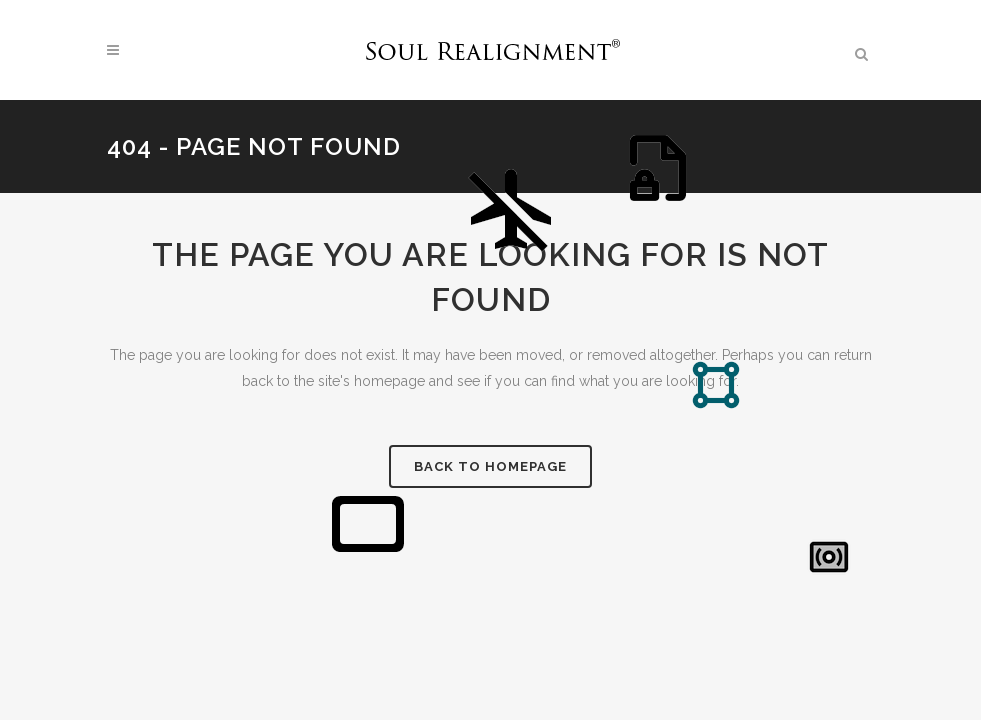  Describe the element at coordinates (658, 168) in the screenshot. I see `a locked or protected file` at that location.